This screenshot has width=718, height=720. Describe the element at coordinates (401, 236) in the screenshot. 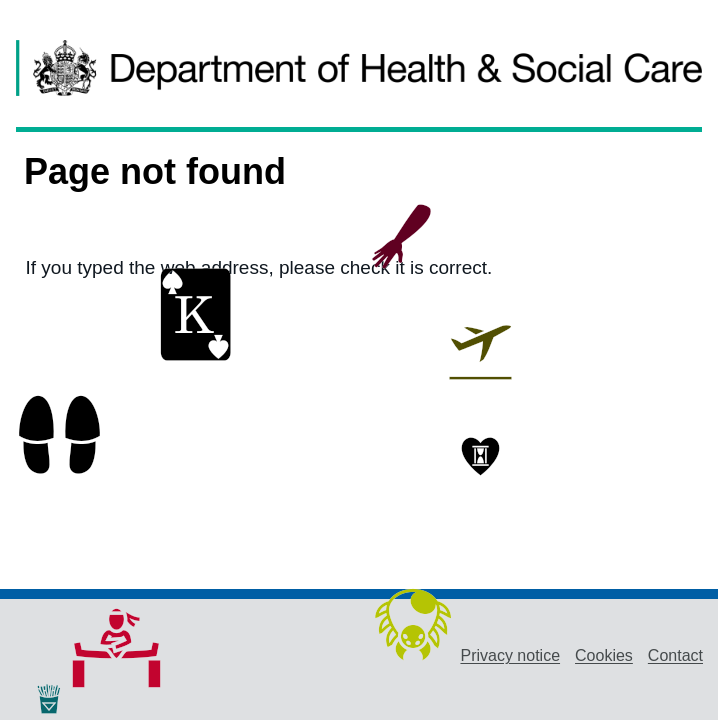

I see `select arm or forearm body part` at that location.